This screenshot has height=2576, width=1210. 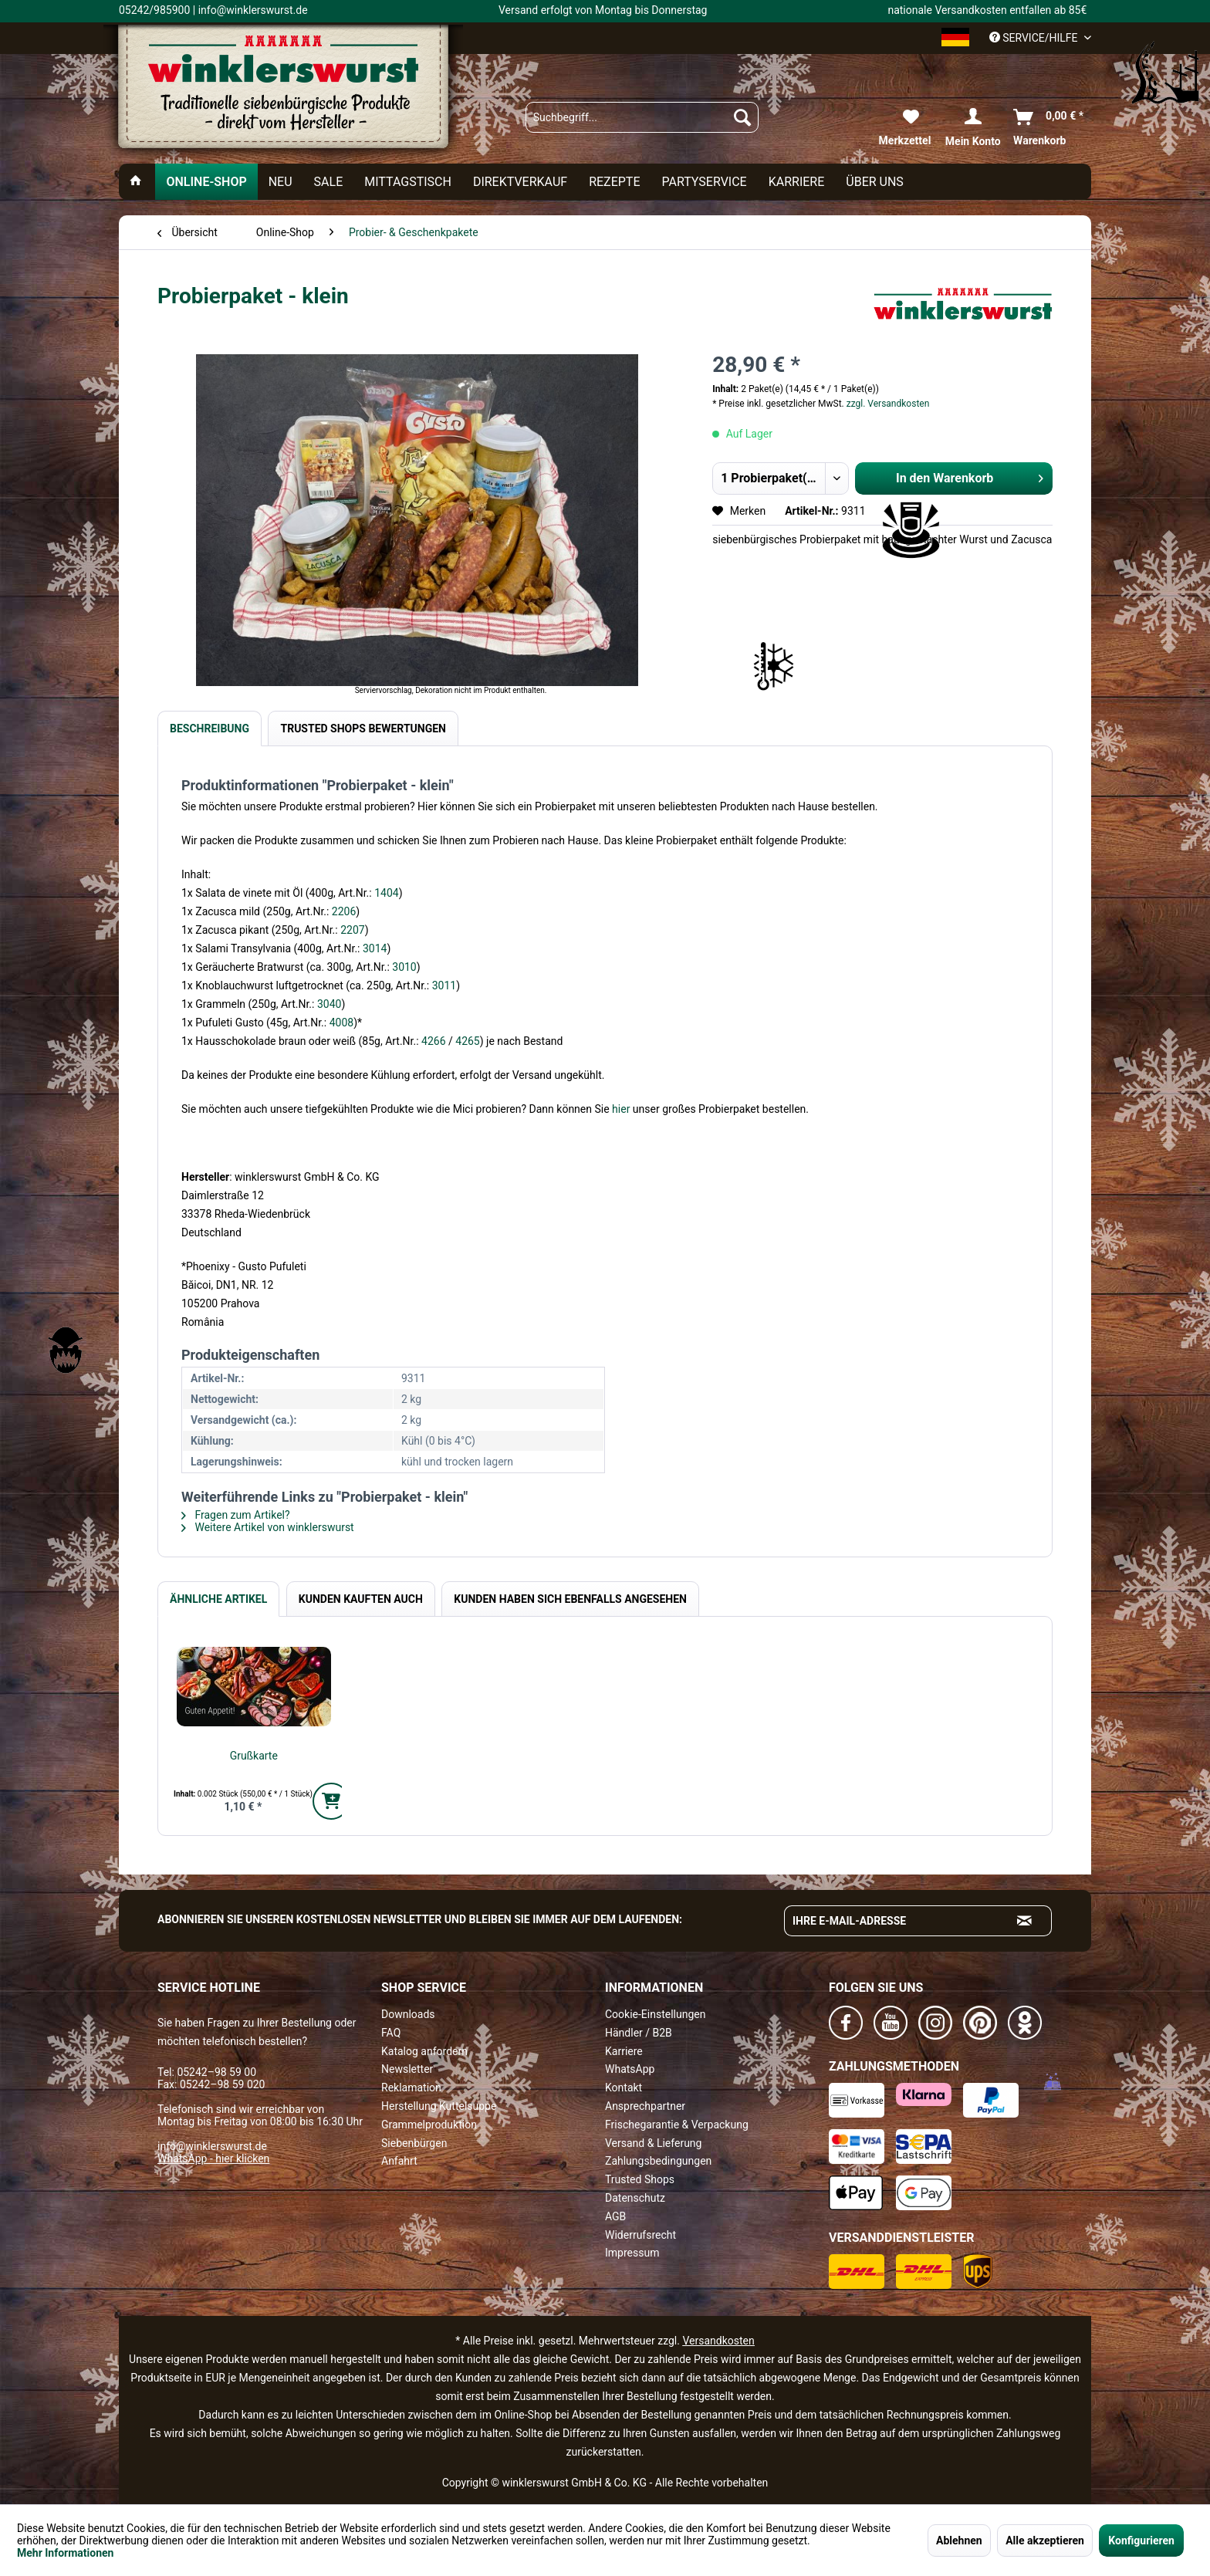 I want to click on sea monster encounter or kraken attack event, so click(x=1165, y=71).